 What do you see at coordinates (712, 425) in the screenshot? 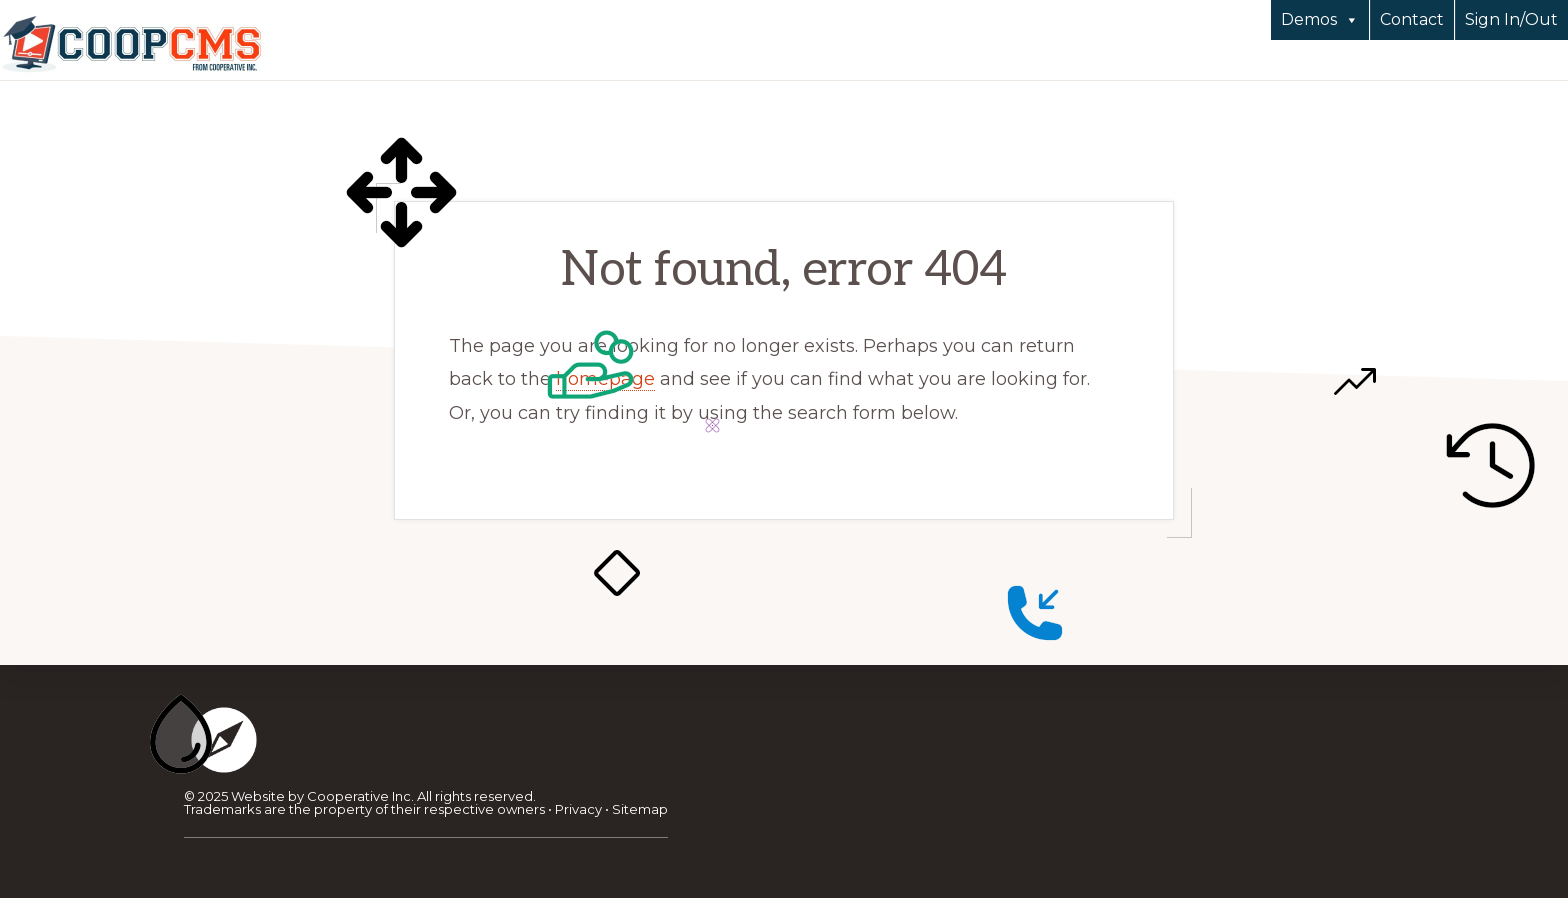
I see `access first aid or medical help resources` at bounding box center [712, 425].